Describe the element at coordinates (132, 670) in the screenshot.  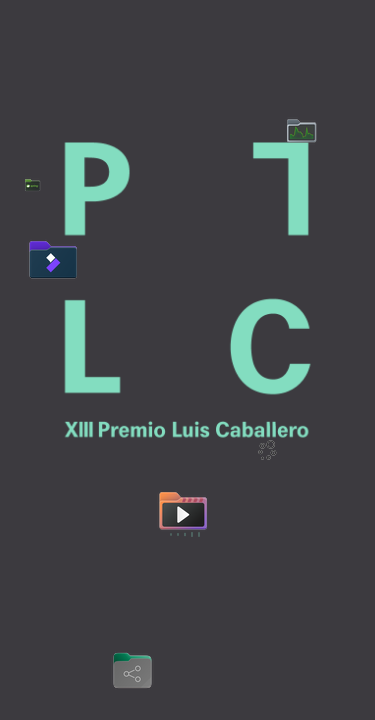
I see `open your public shared folder` at that location.